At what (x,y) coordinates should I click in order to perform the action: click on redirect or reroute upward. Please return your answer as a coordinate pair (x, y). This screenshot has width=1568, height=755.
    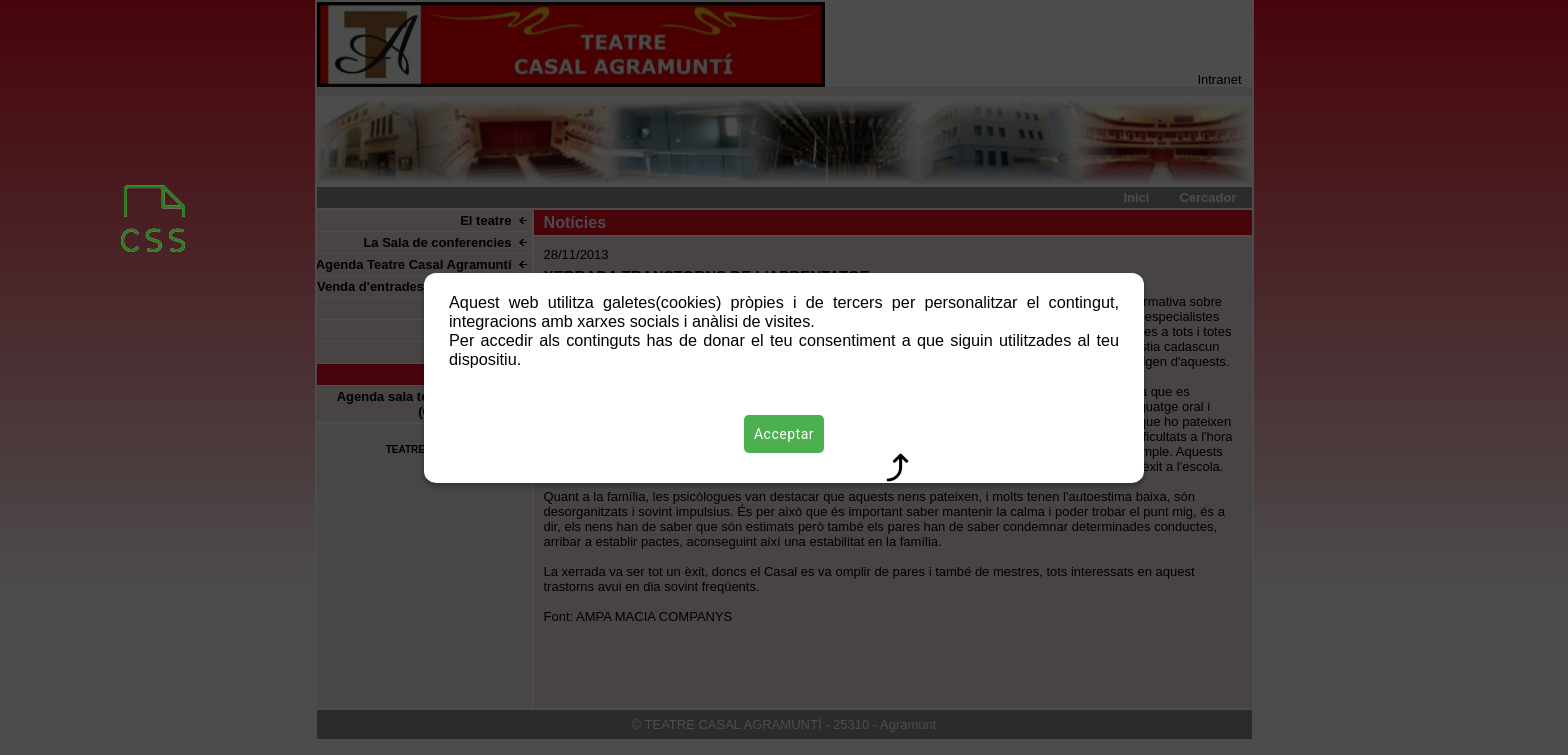
    Looking at the image, I should click on (897, 467).